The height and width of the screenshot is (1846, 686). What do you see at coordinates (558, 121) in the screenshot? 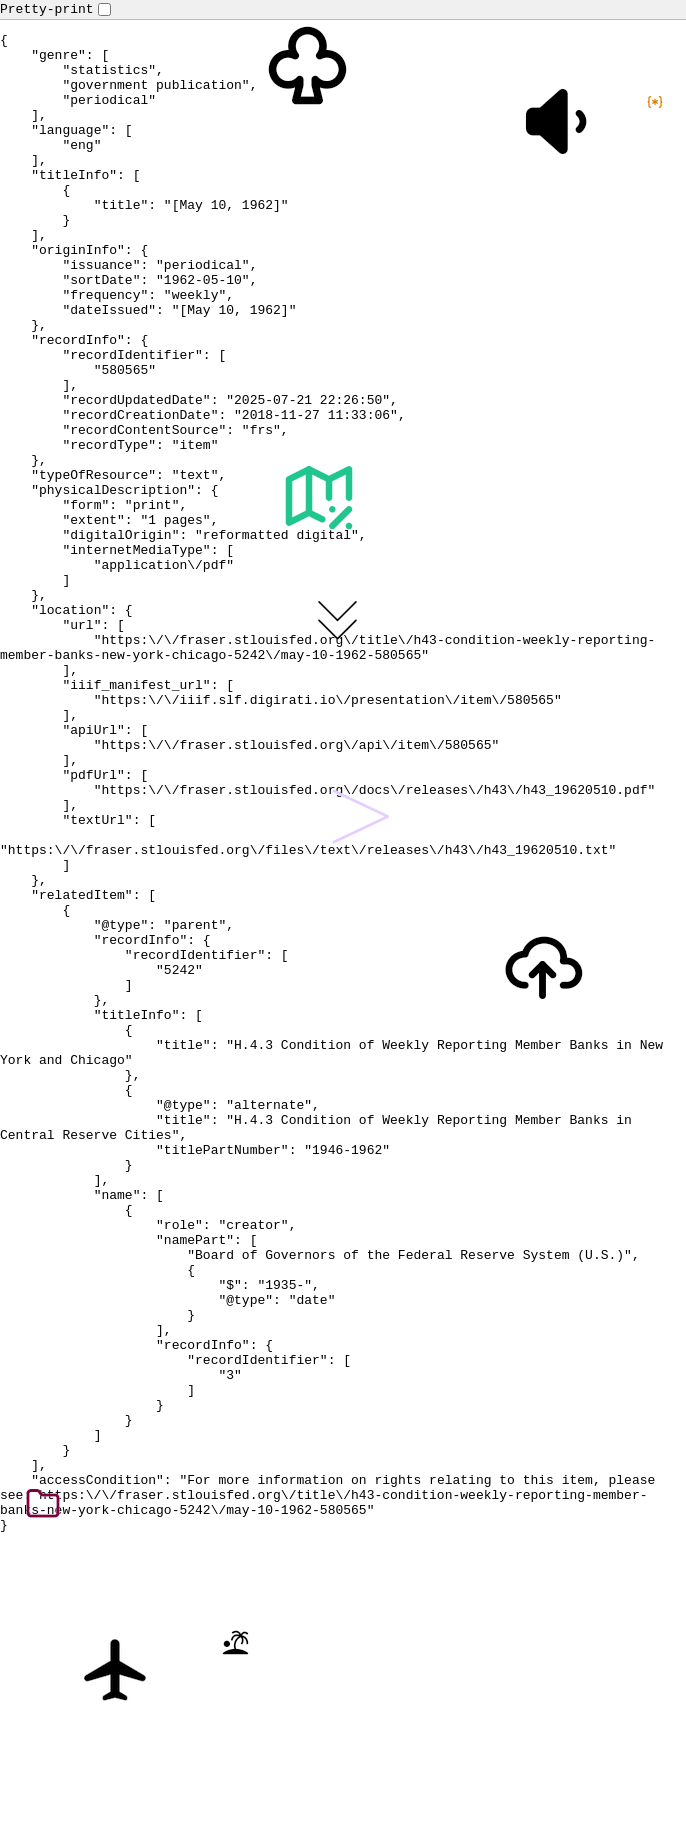
I see `adjust audio to low volume` at bounding box center [558, 121].